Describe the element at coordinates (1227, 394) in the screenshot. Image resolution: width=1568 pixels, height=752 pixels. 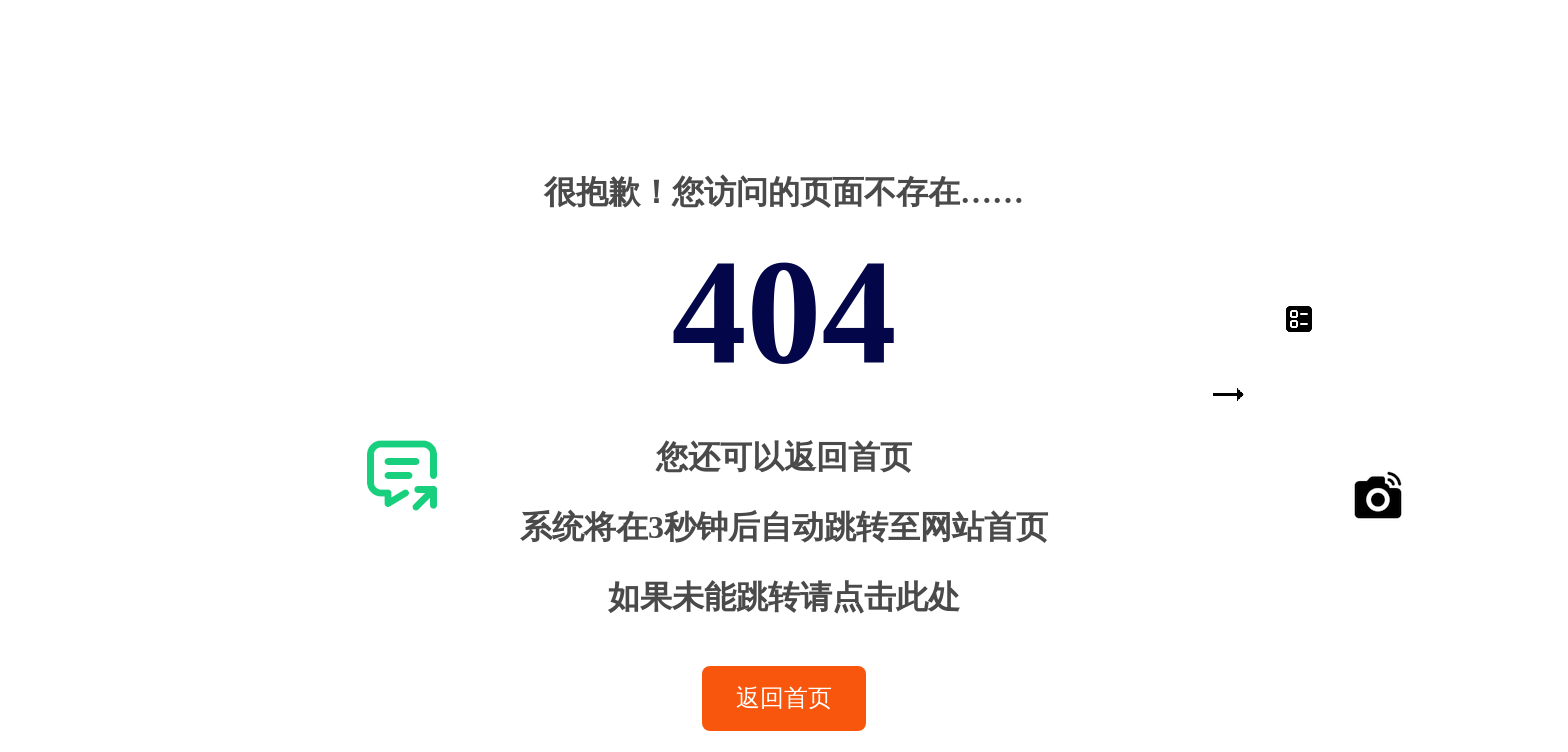
I see `indicates no change or stable trend` at that location.